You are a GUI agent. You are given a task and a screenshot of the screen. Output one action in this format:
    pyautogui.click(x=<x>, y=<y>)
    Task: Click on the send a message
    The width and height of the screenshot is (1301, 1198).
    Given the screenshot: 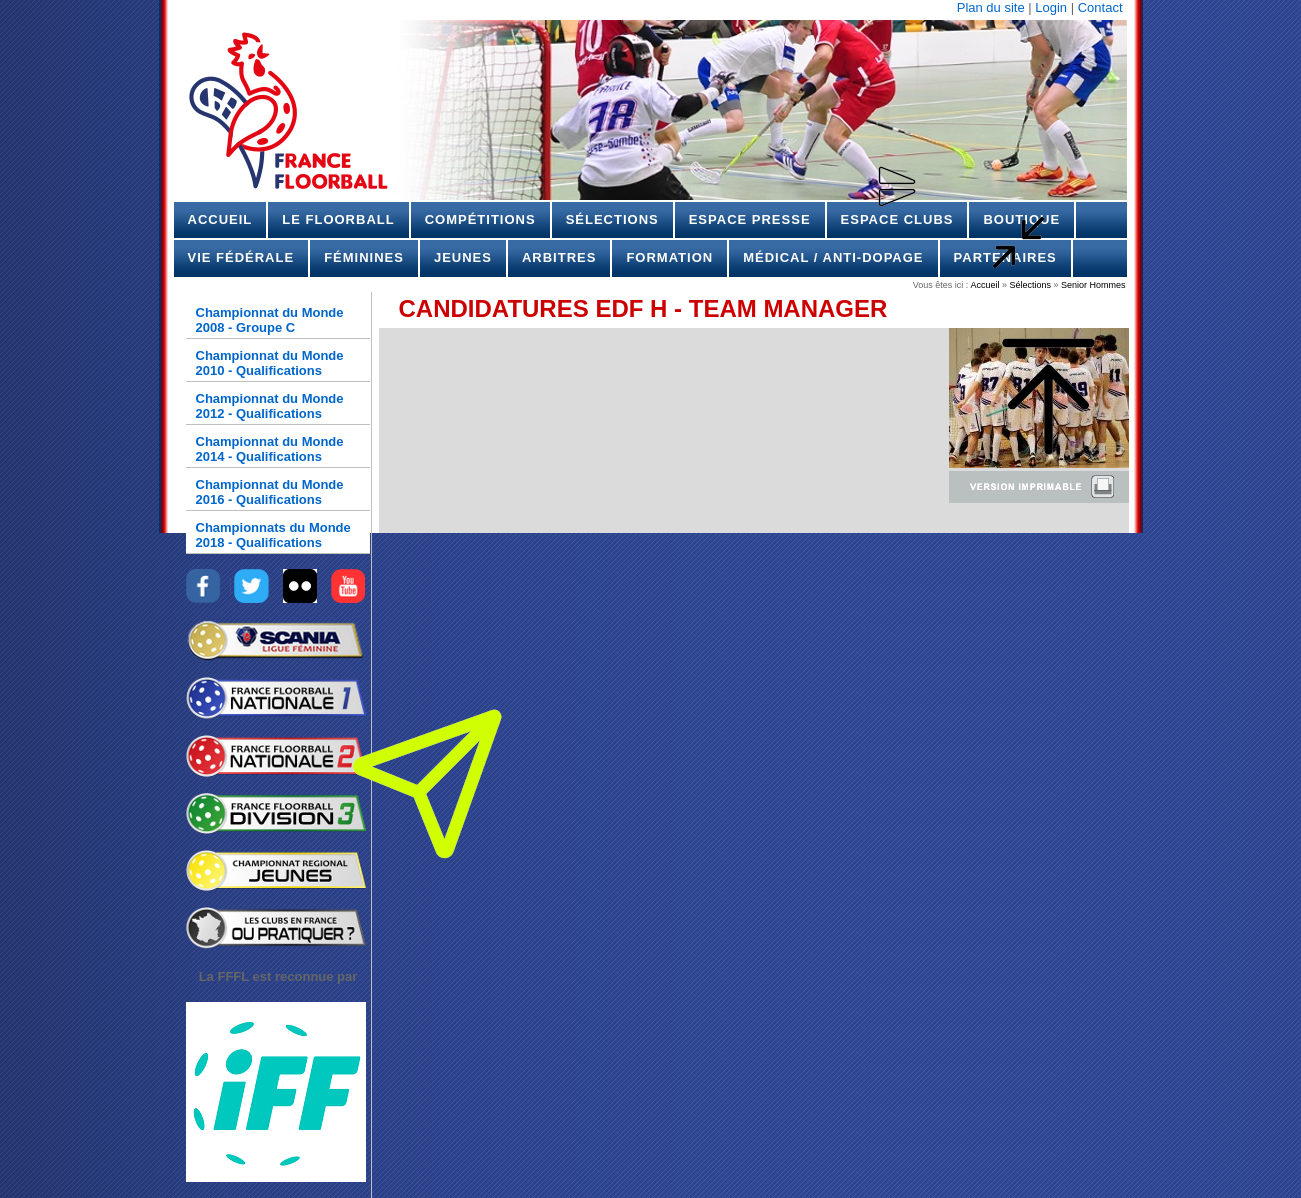 What is the action you would take?
    pyautogui.click(x=425, y=785)
    